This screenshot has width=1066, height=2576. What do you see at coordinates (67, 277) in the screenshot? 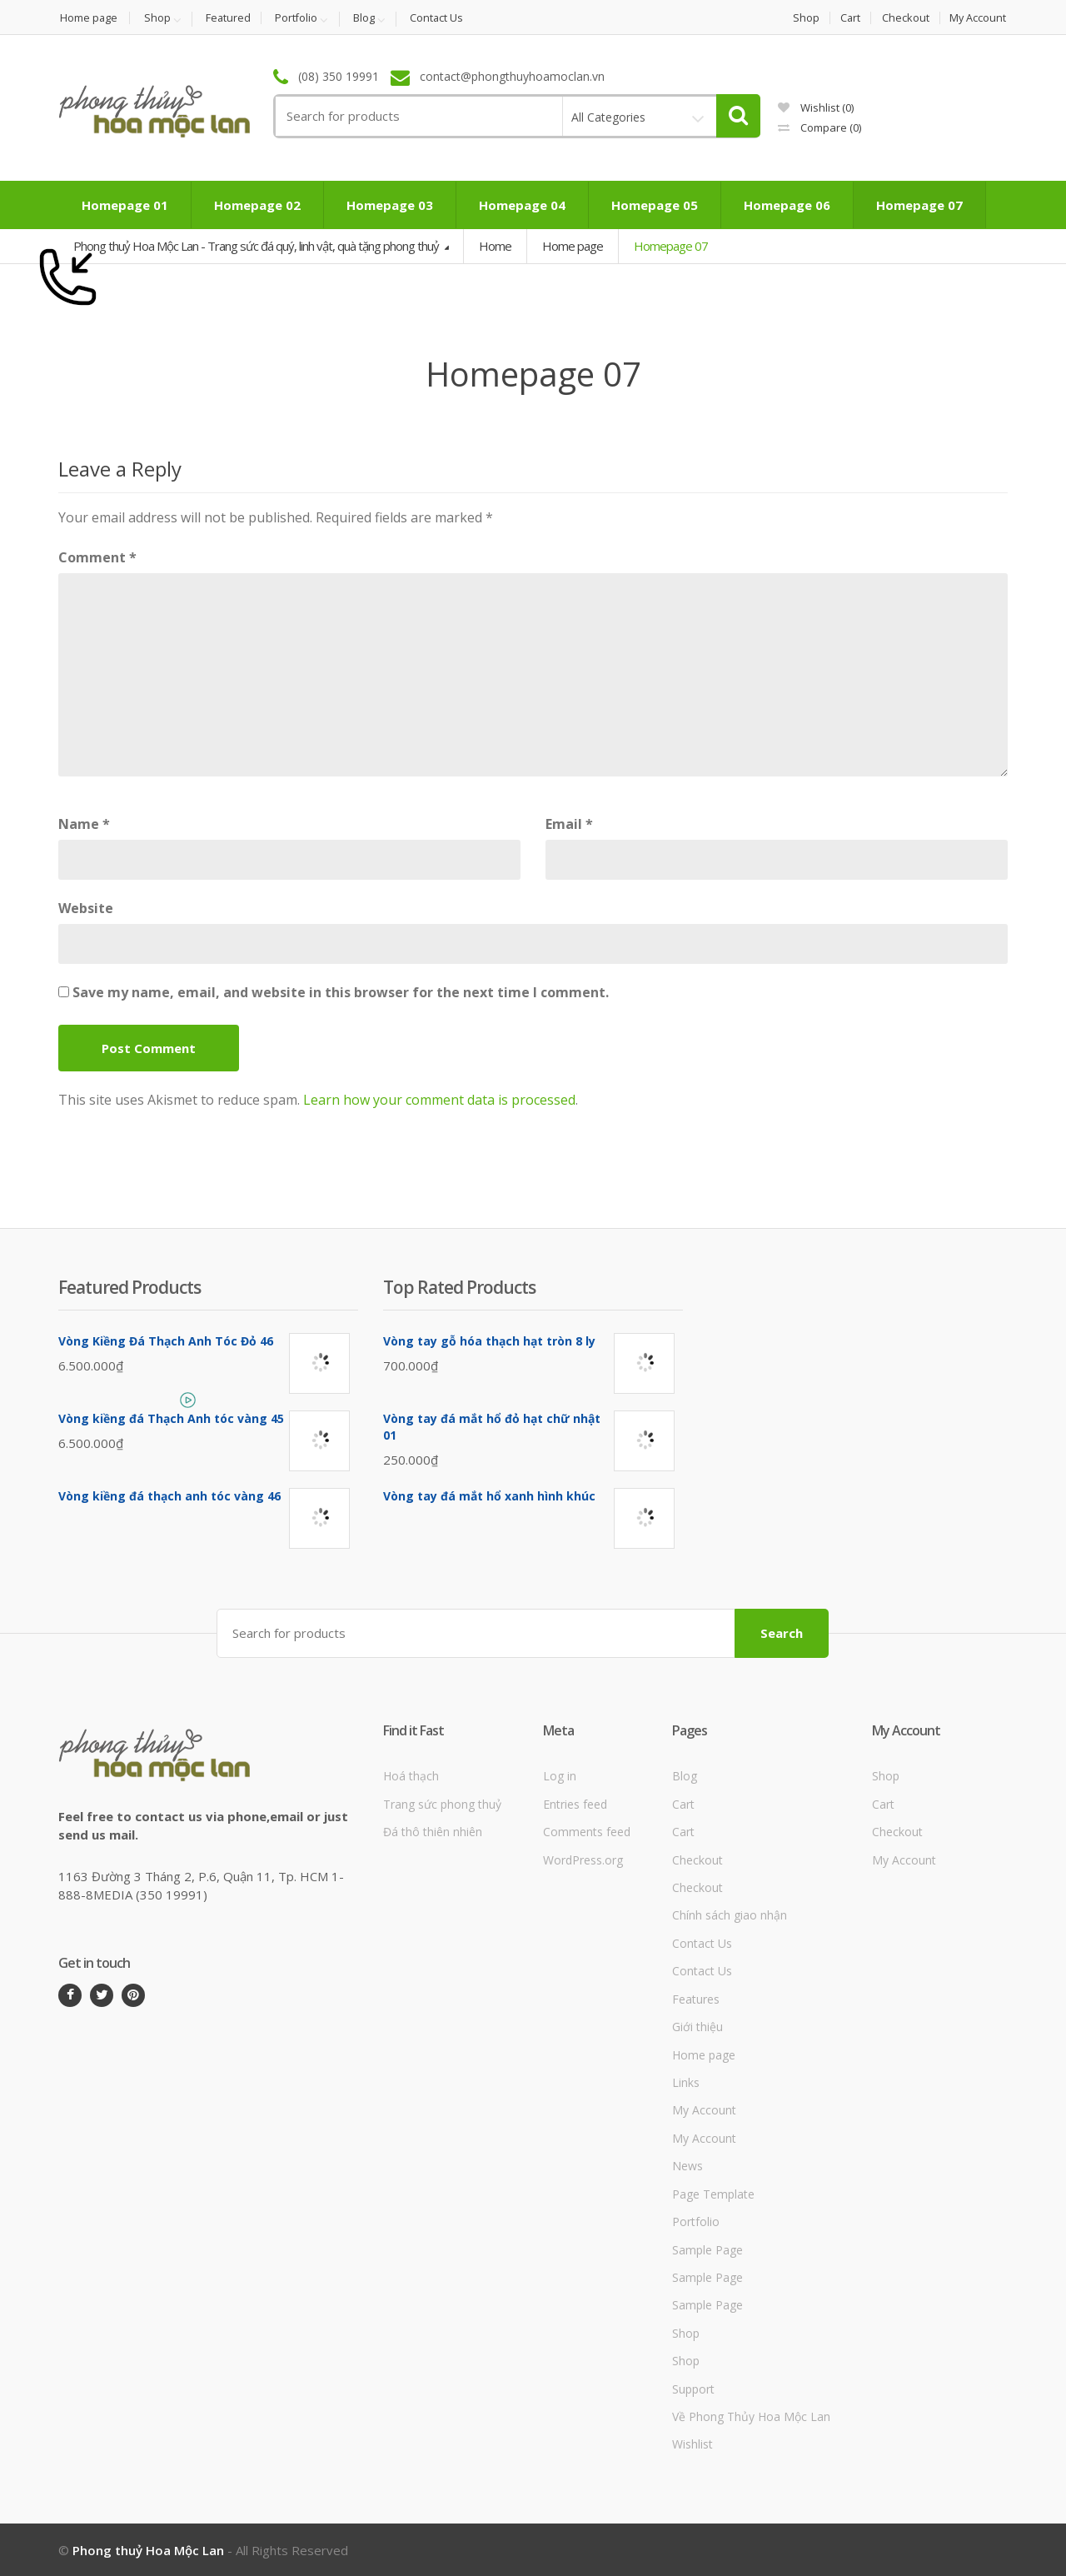
I see `incoming call notification` at bounding box center [67, 277].